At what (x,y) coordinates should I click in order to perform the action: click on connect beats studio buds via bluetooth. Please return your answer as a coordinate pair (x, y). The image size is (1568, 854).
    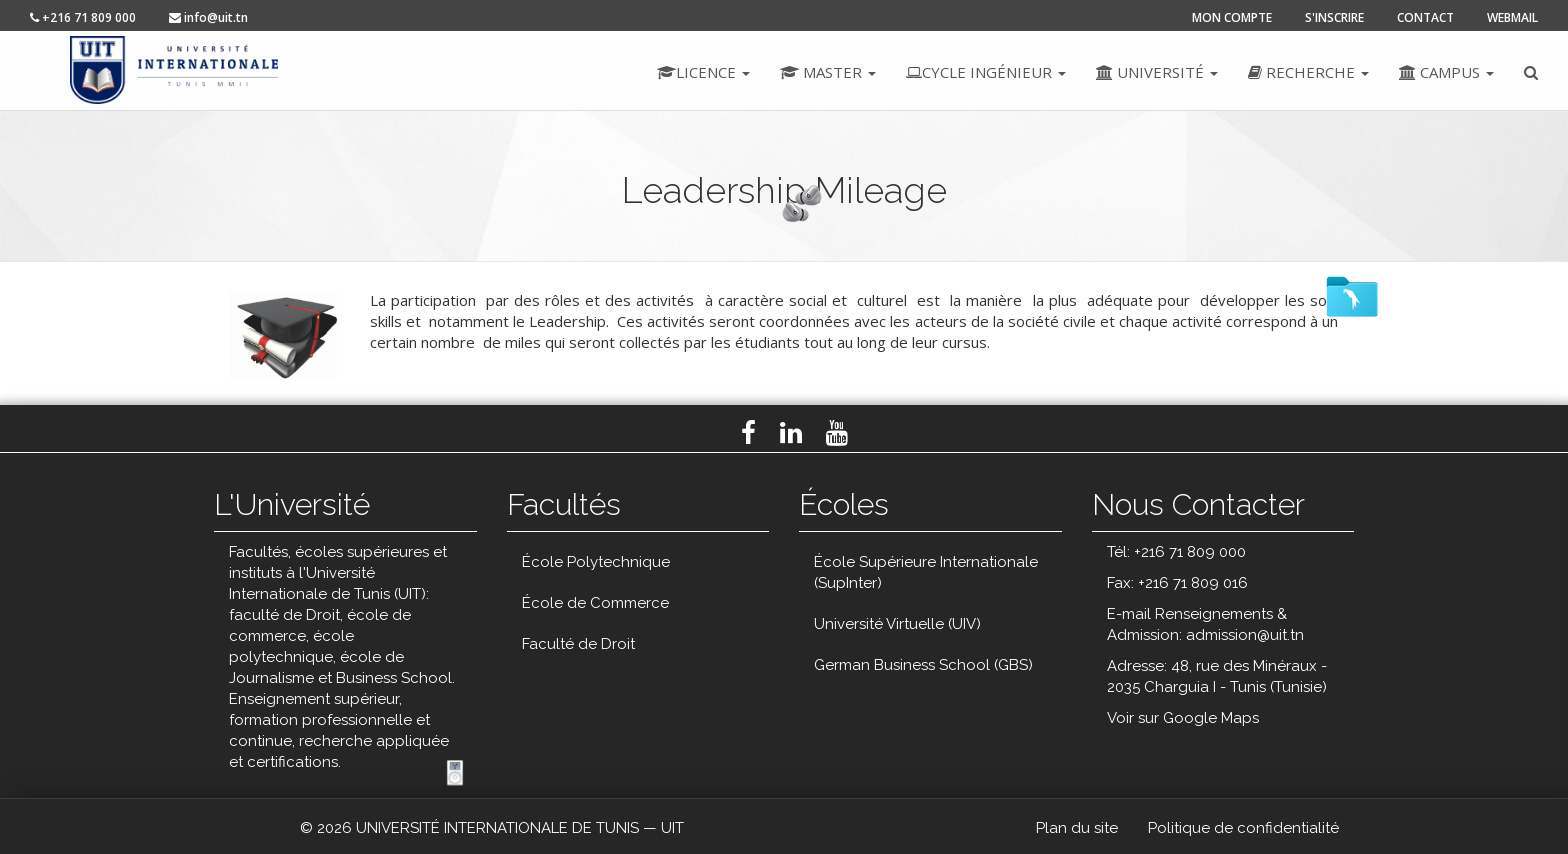
    Looking at the image, I should click on (802, 204).